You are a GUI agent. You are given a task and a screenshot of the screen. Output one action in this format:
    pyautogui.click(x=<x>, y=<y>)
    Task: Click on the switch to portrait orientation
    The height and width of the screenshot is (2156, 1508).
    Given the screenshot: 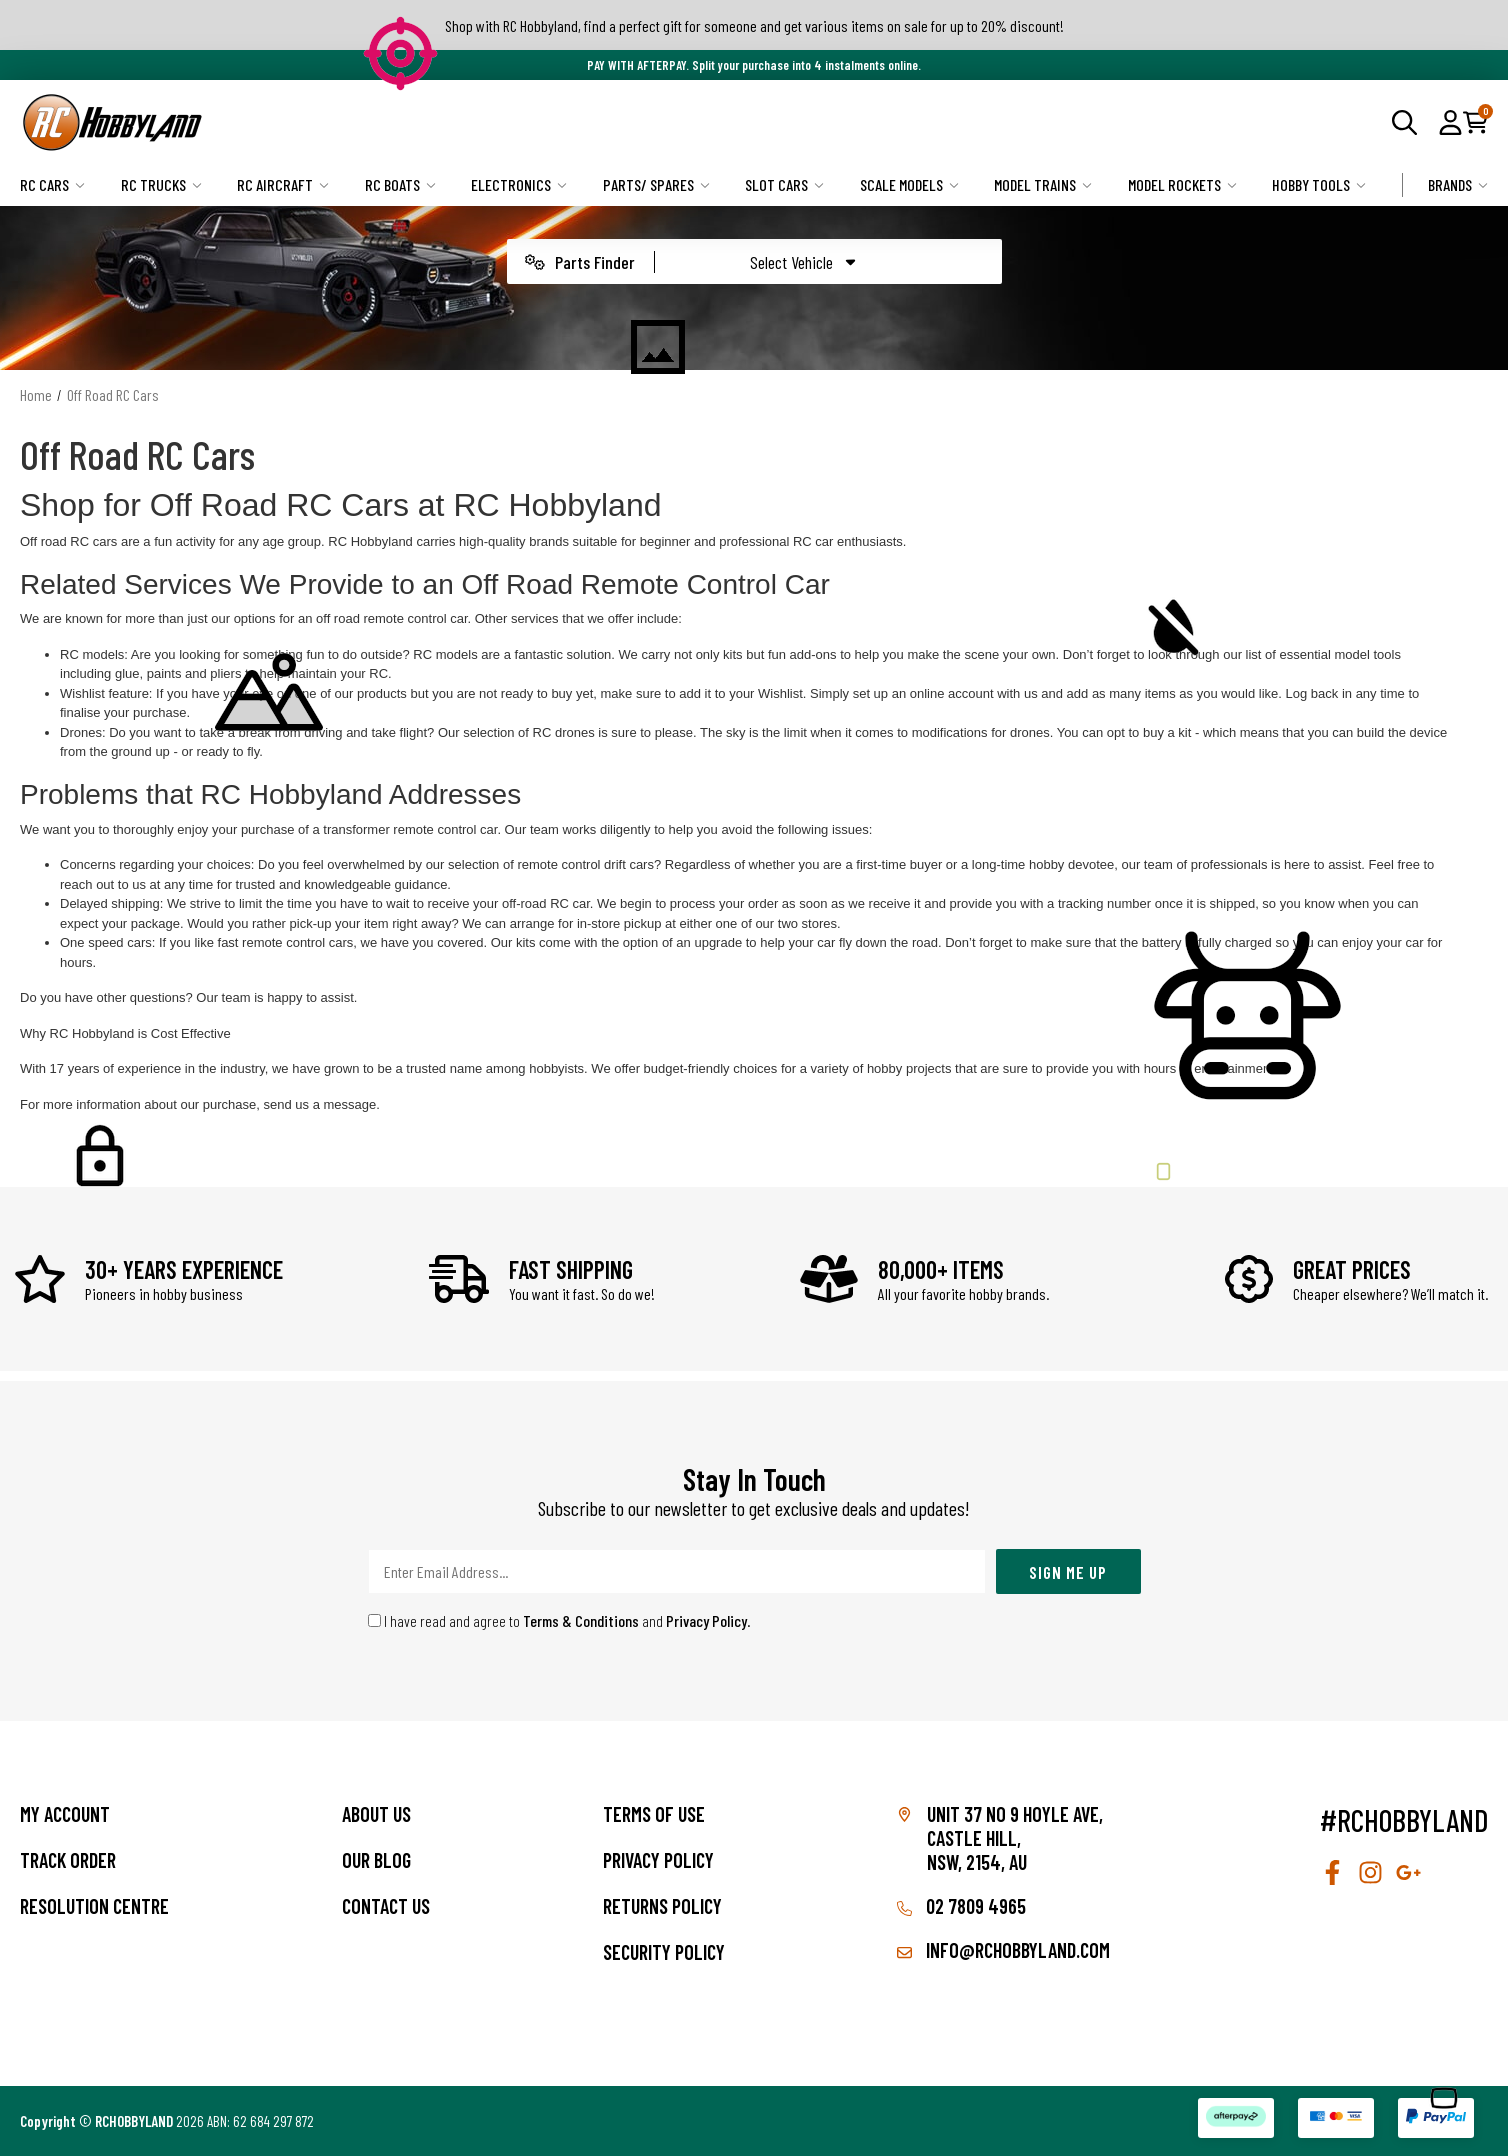 What is the action you would take?
    pyautogui.click(x=1163, y=1171)
    